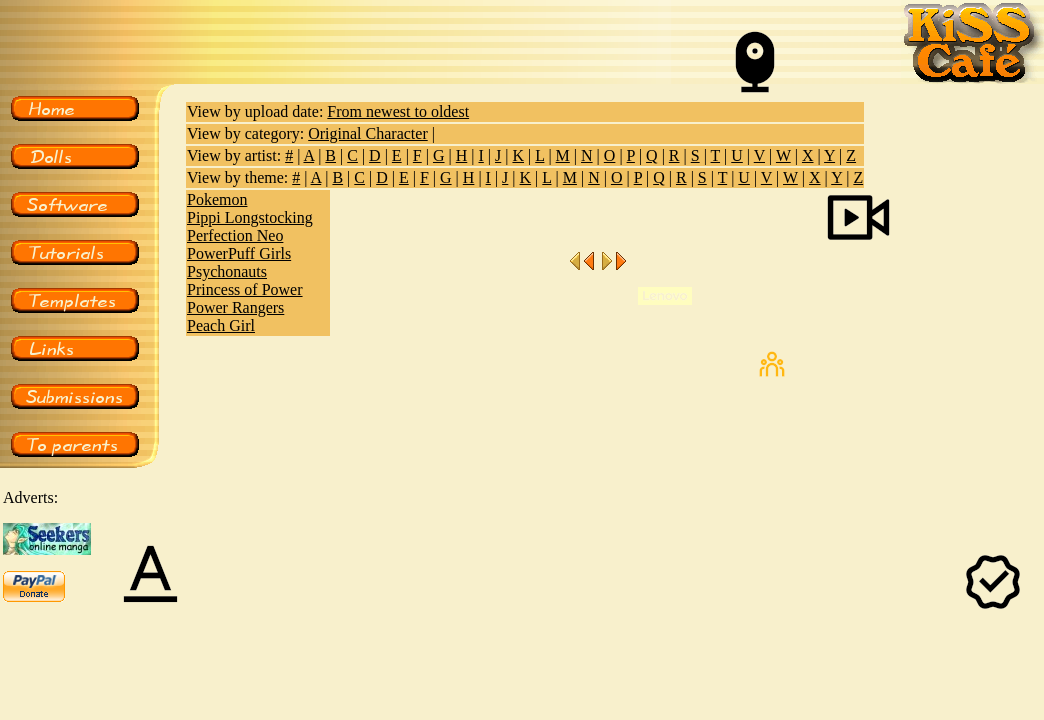  What do you see at coordinates (150, 572) in the screenshot?
I see `change text color` at bounding box center [150, 572].